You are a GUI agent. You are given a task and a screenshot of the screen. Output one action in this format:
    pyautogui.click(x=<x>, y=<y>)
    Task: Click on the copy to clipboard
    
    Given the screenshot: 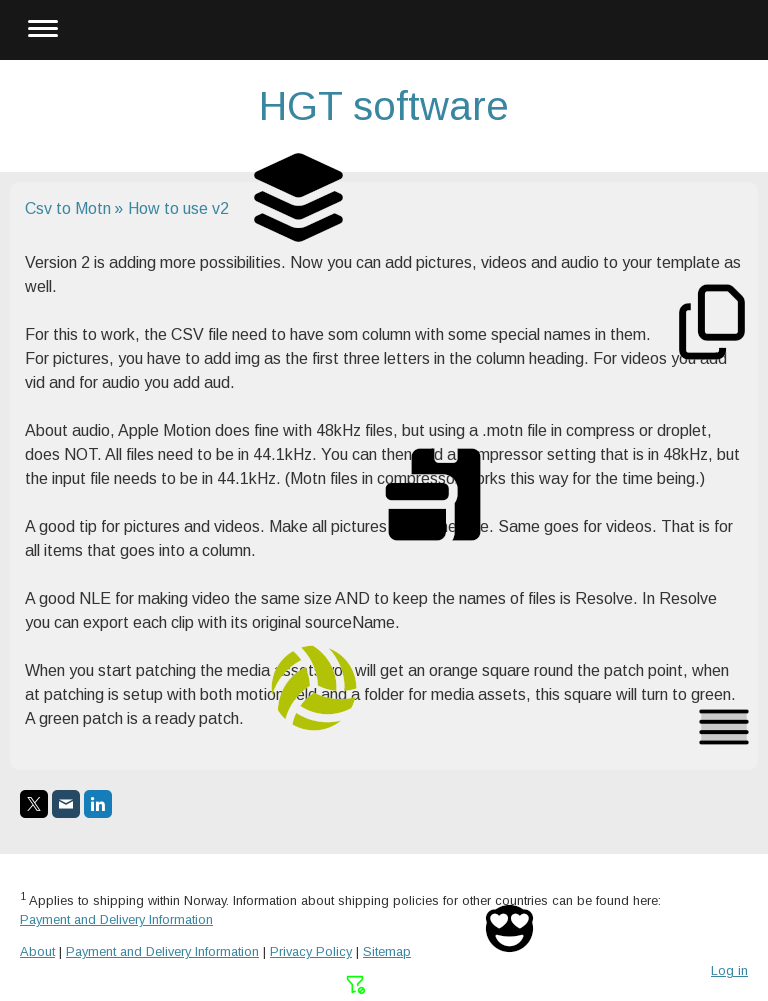 What is the action you would take?
    pyautogui.click(x=712, y=322)
    